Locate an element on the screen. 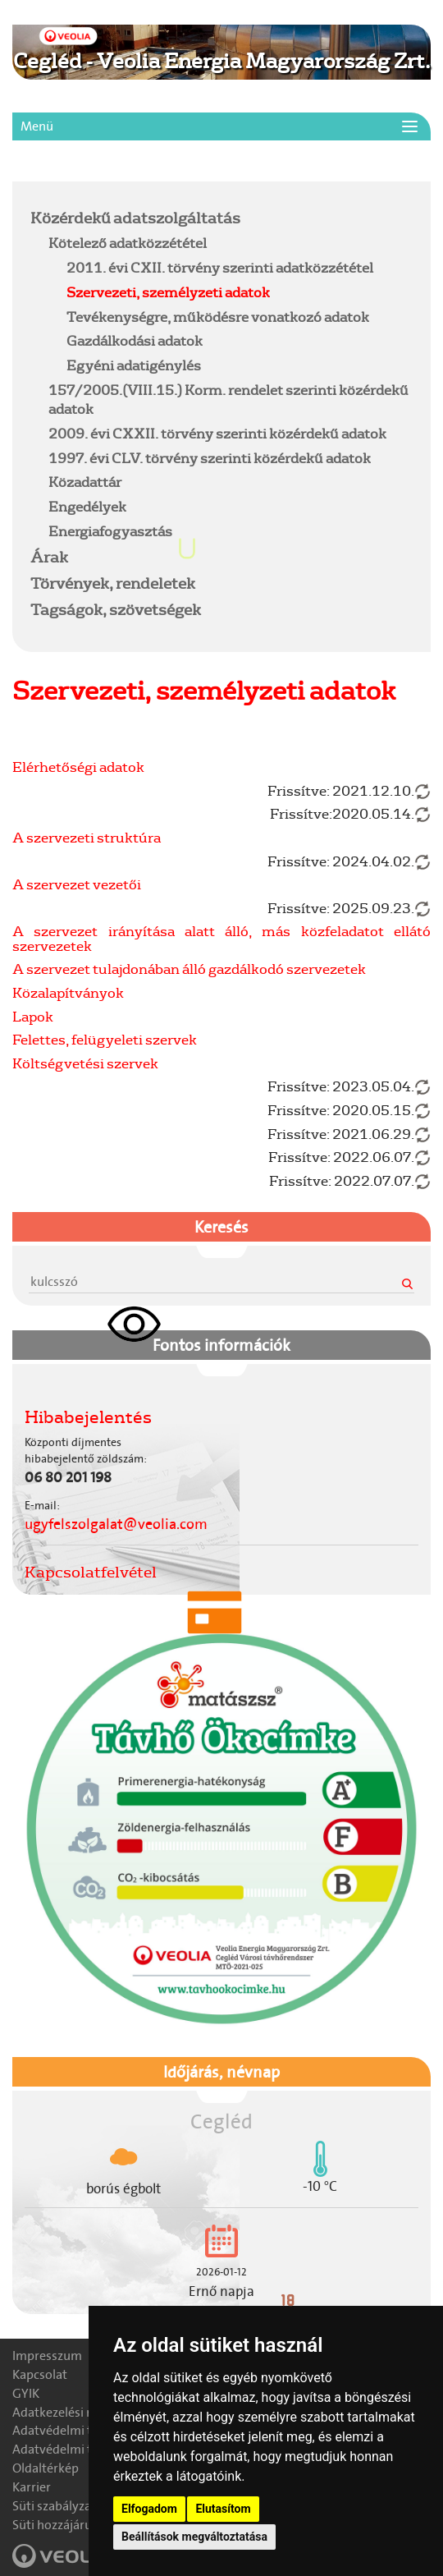  manage payment methods is located at coordinates (214, 1612).